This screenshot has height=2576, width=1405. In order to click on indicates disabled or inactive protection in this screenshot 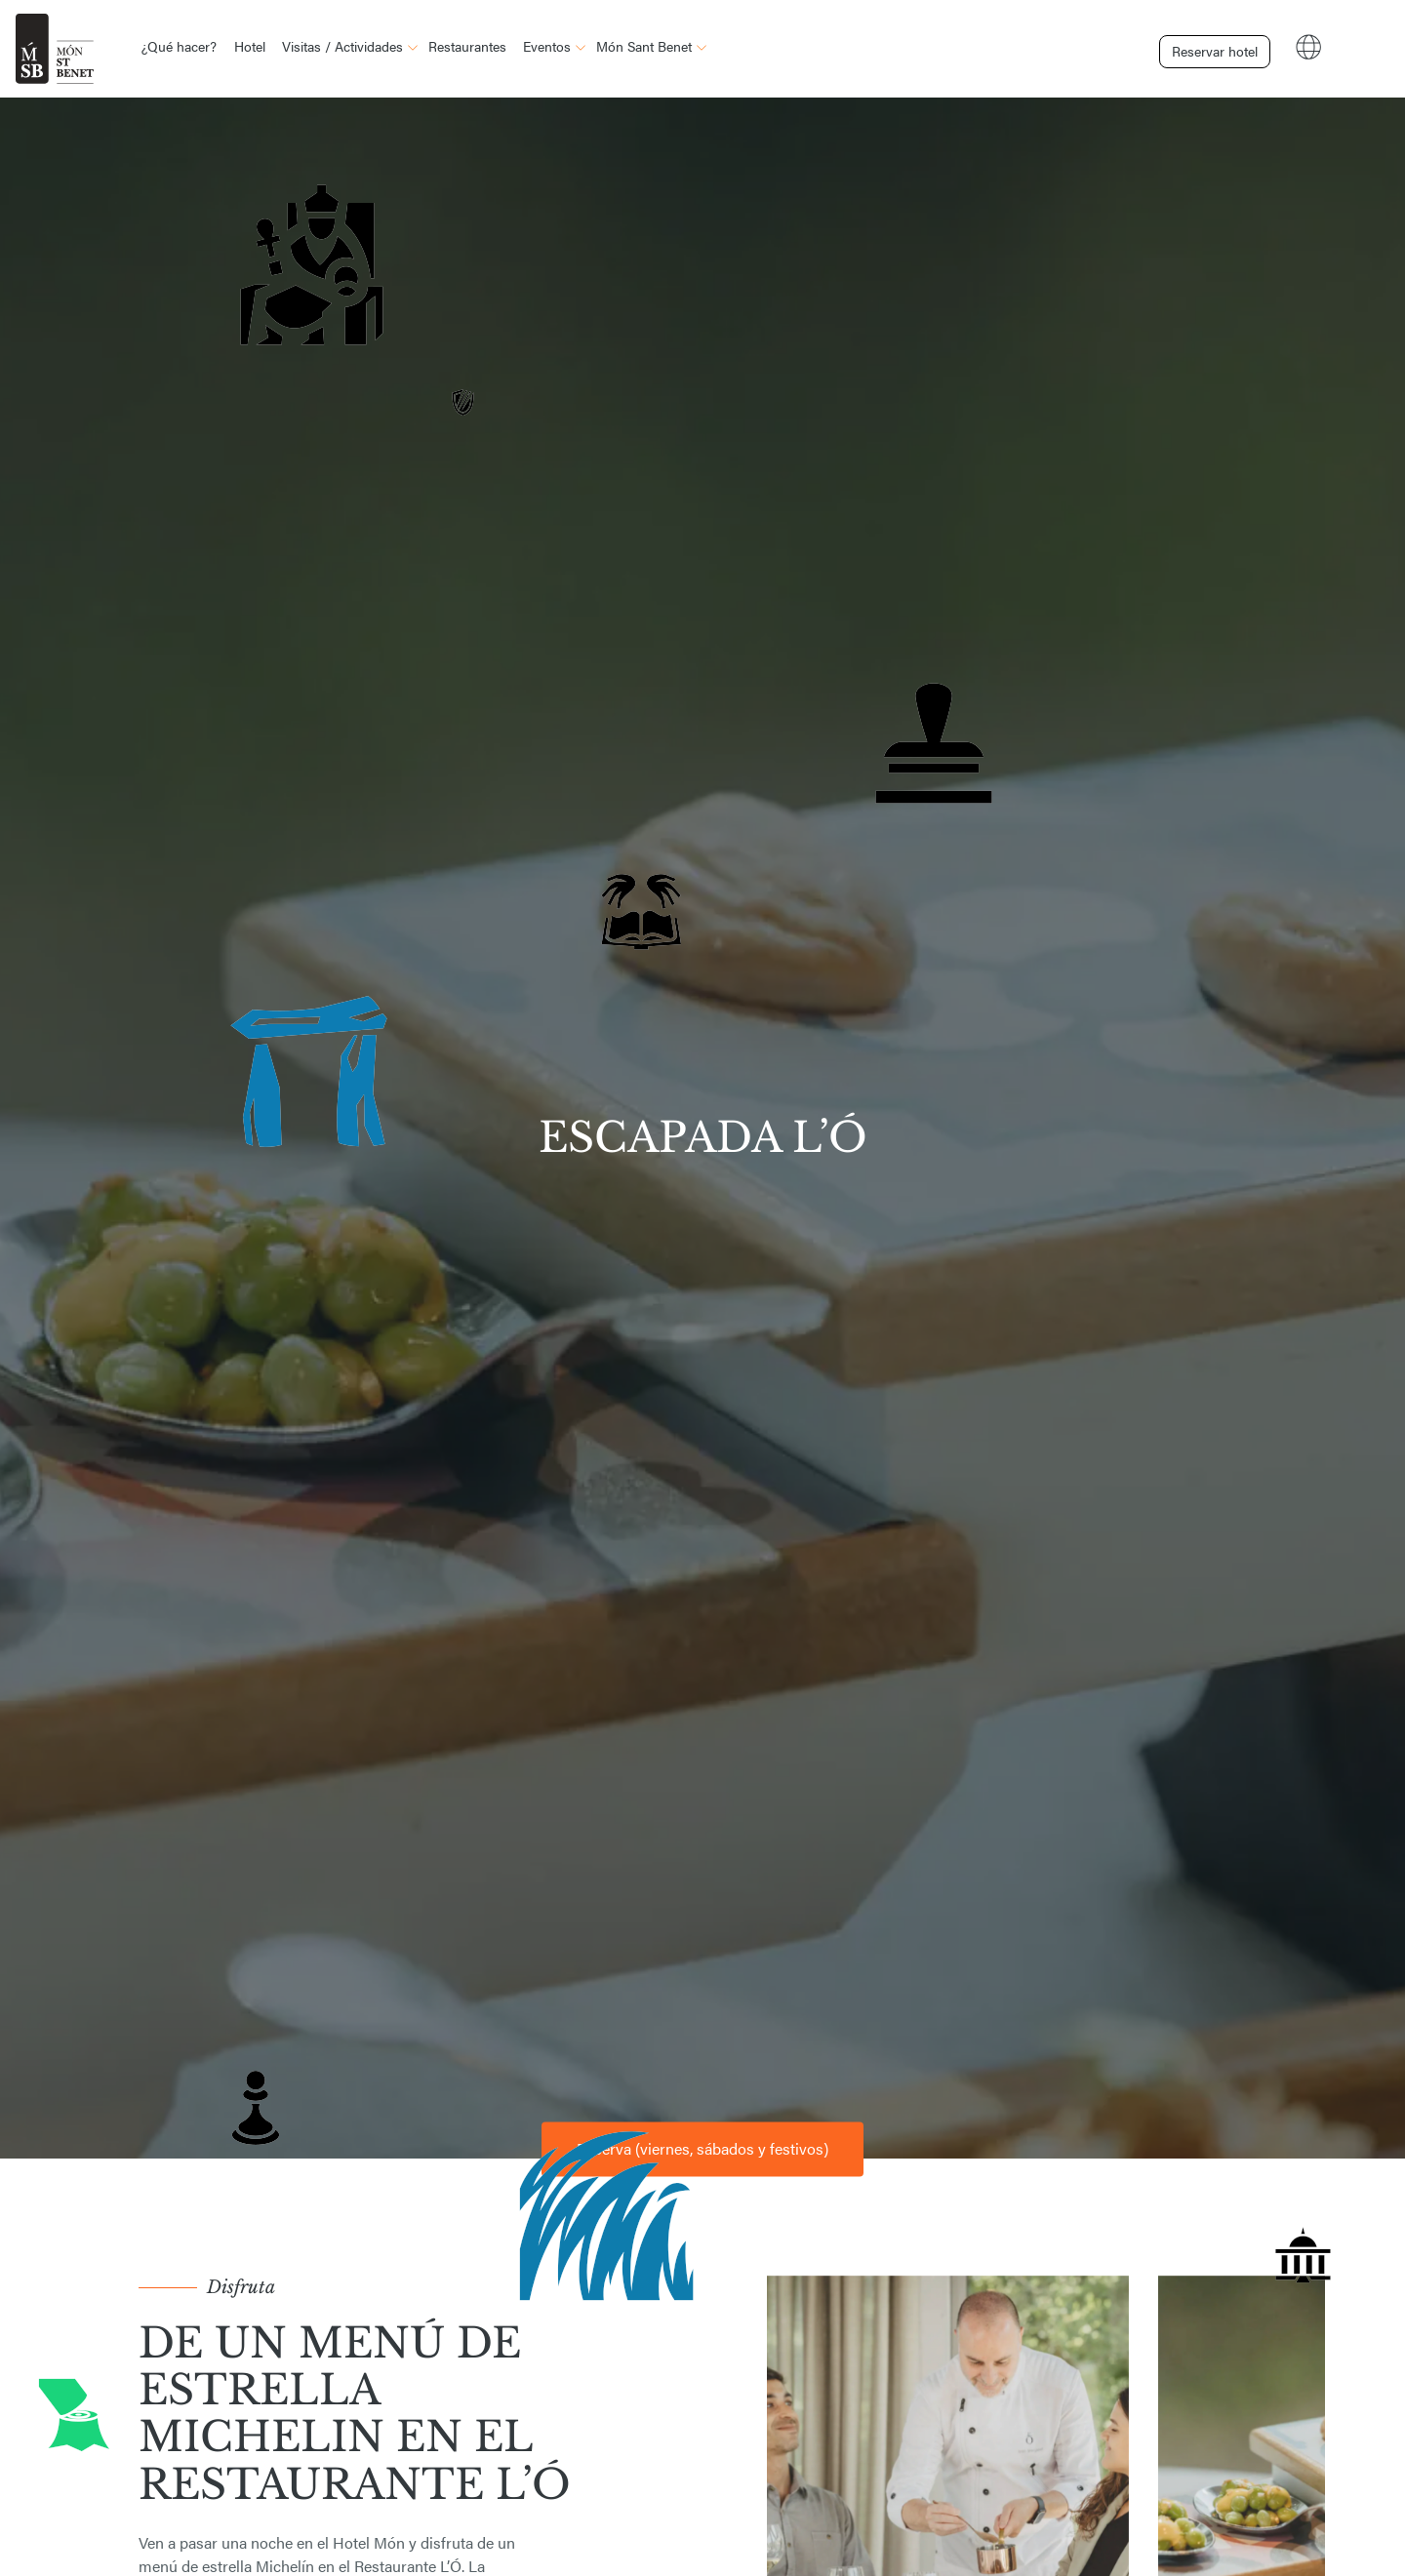, I will do `click(462, 402)`.